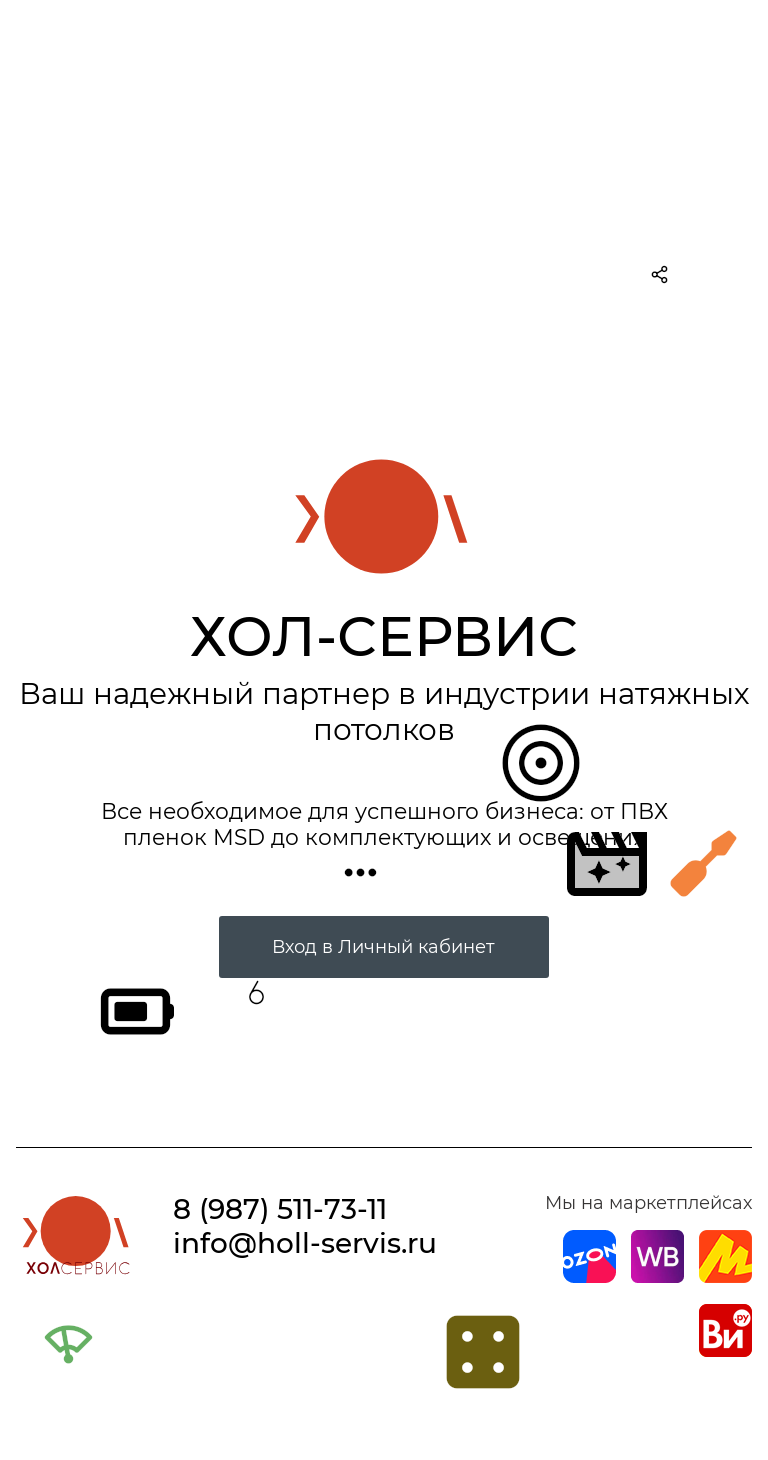  Describe the element at coordinates (659, 274) in the screenshot. I see `share content with others` at that location.